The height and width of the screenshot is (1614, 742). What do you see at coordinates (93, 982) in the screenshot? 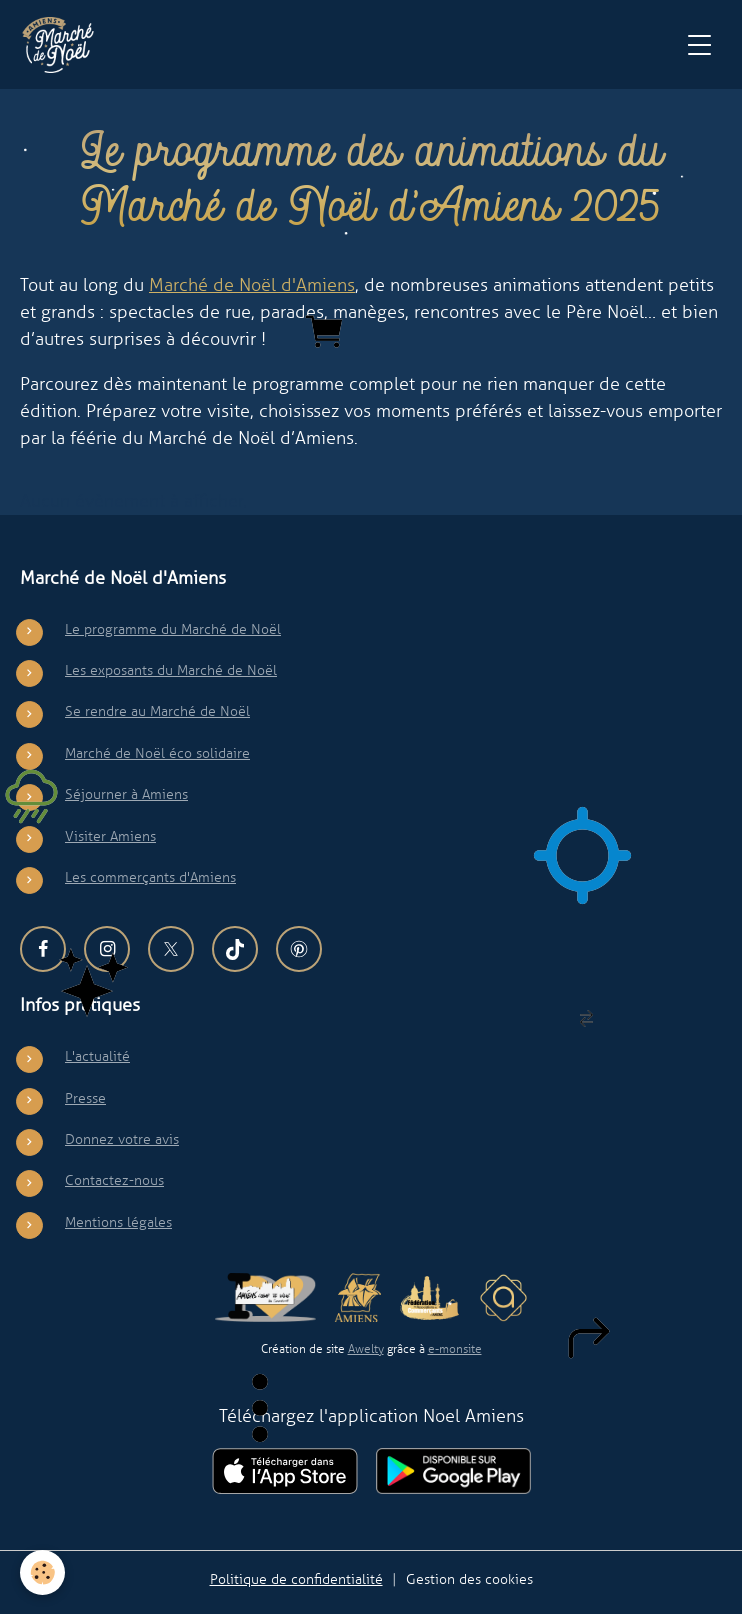
I see `indicates AI-generated or enhanced content` at bounding box center [93, 982].